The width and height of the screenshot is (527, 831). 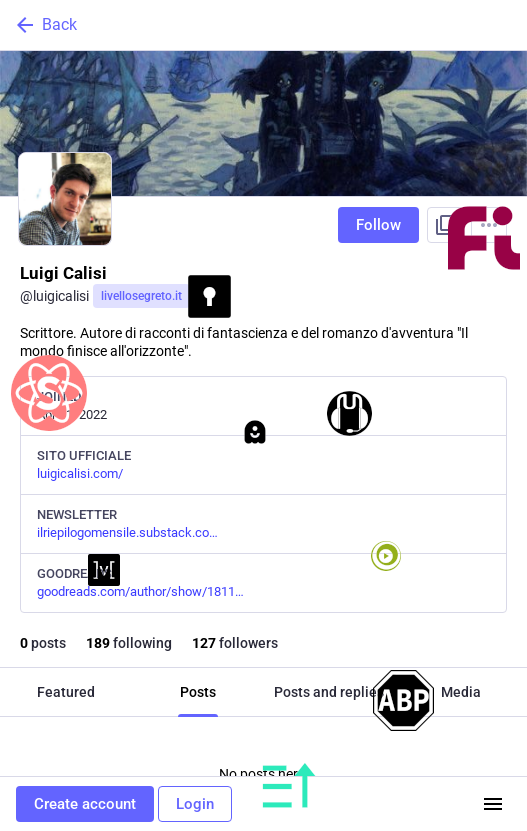 I want to click on MobX state management library logo, so click(x=104, y=570).